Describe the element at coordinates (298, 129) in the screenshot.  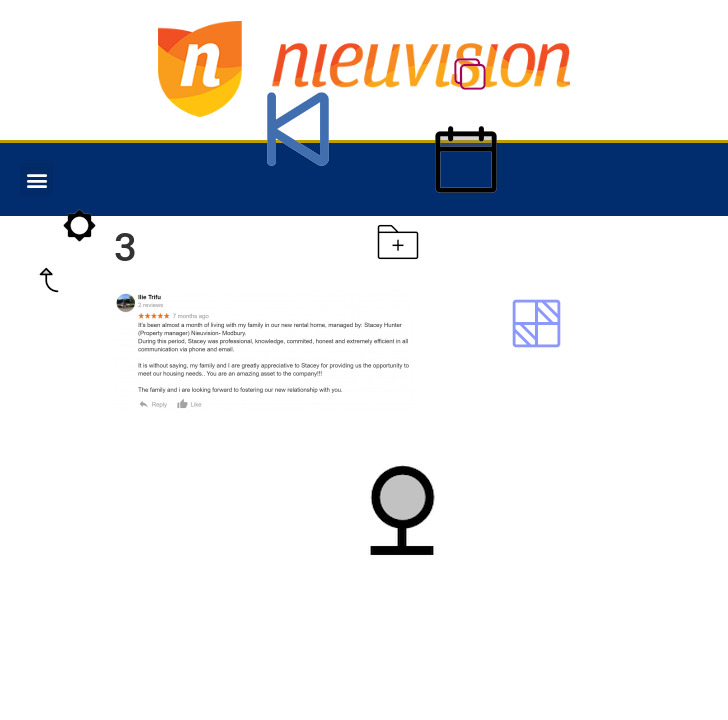
I see `skip to previous track` at that location.